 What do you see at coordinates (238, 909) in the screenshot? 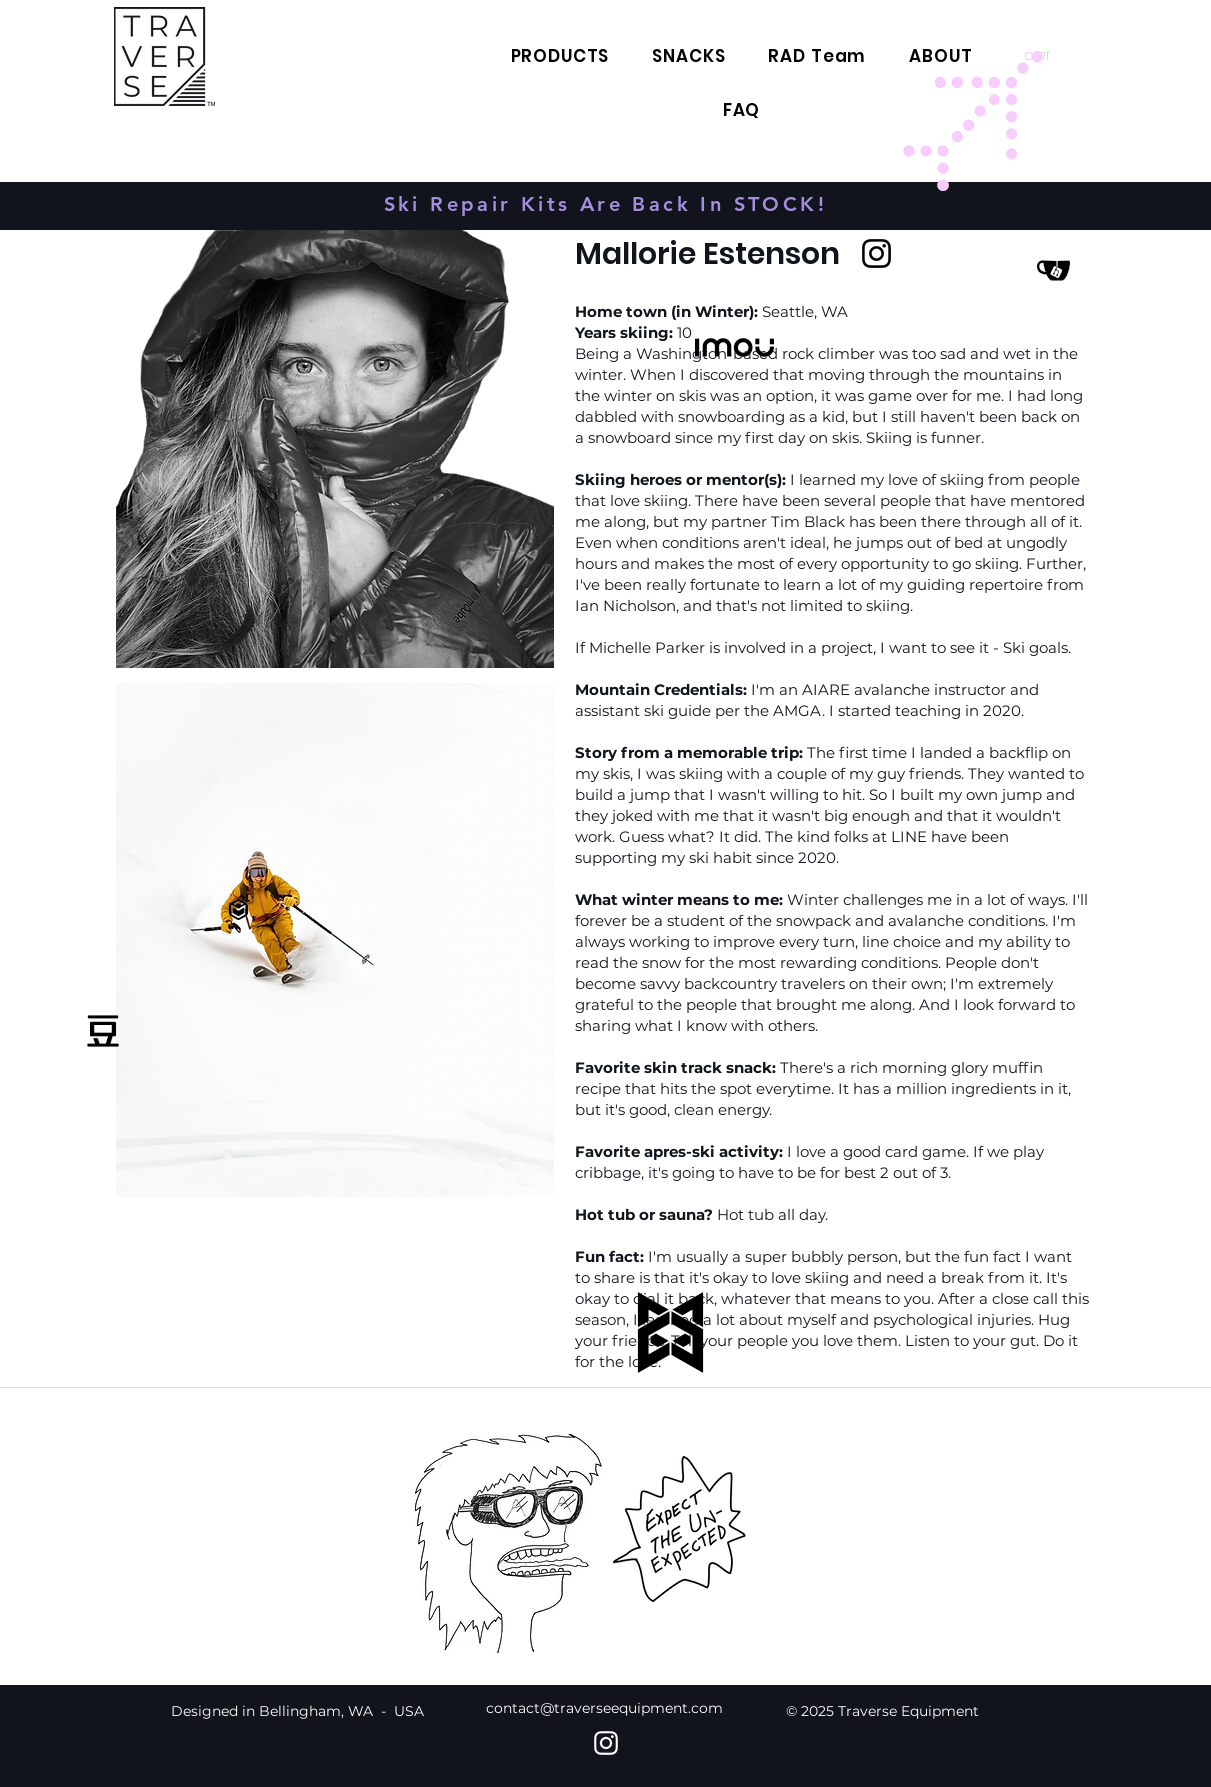
I see `metro bundler logo` at bounding box center [238, 909].